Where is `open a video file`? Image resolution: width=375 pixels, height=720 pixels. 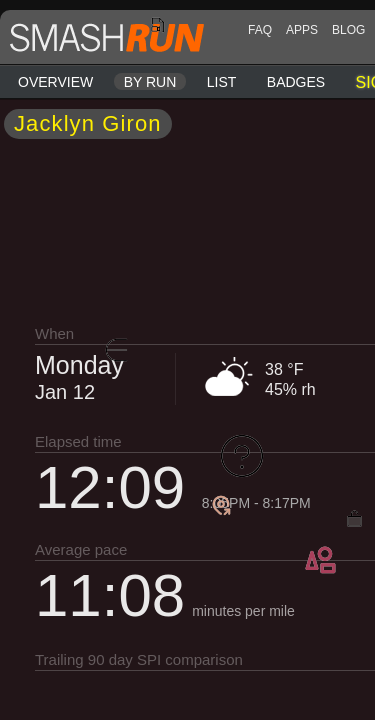
open a video file is located at coordinates (158, 25).